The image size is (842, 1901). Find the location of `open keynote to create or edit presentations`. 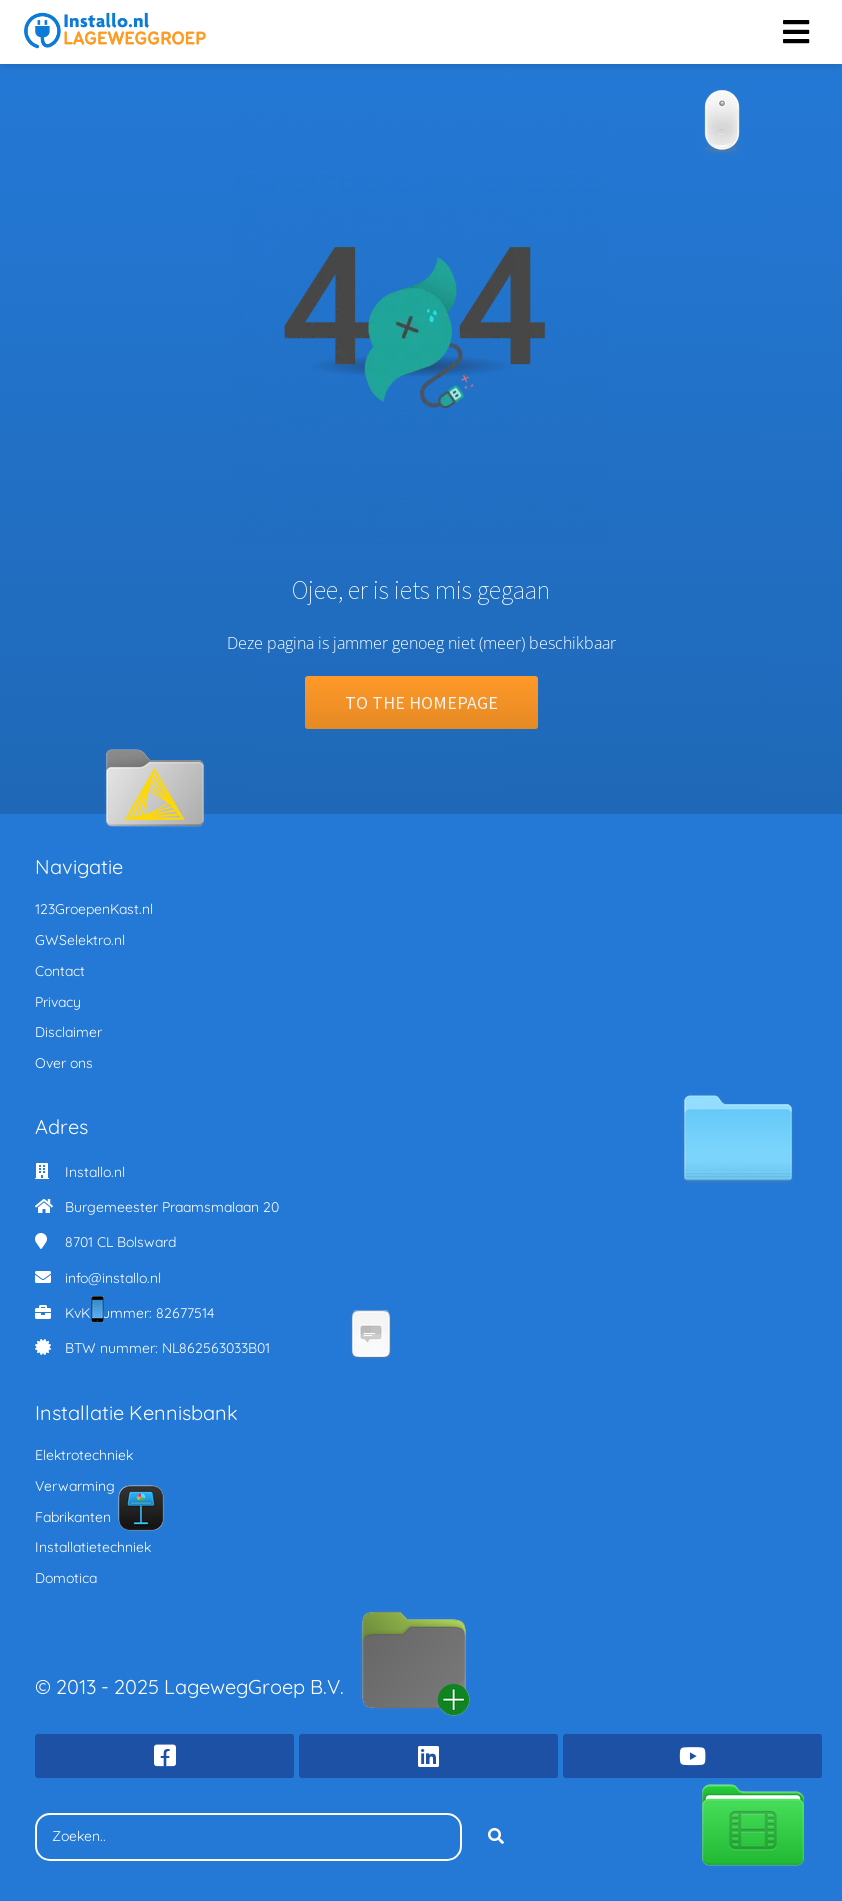

open keynote to create or edit presentations is located at coordinates (141, 1508).